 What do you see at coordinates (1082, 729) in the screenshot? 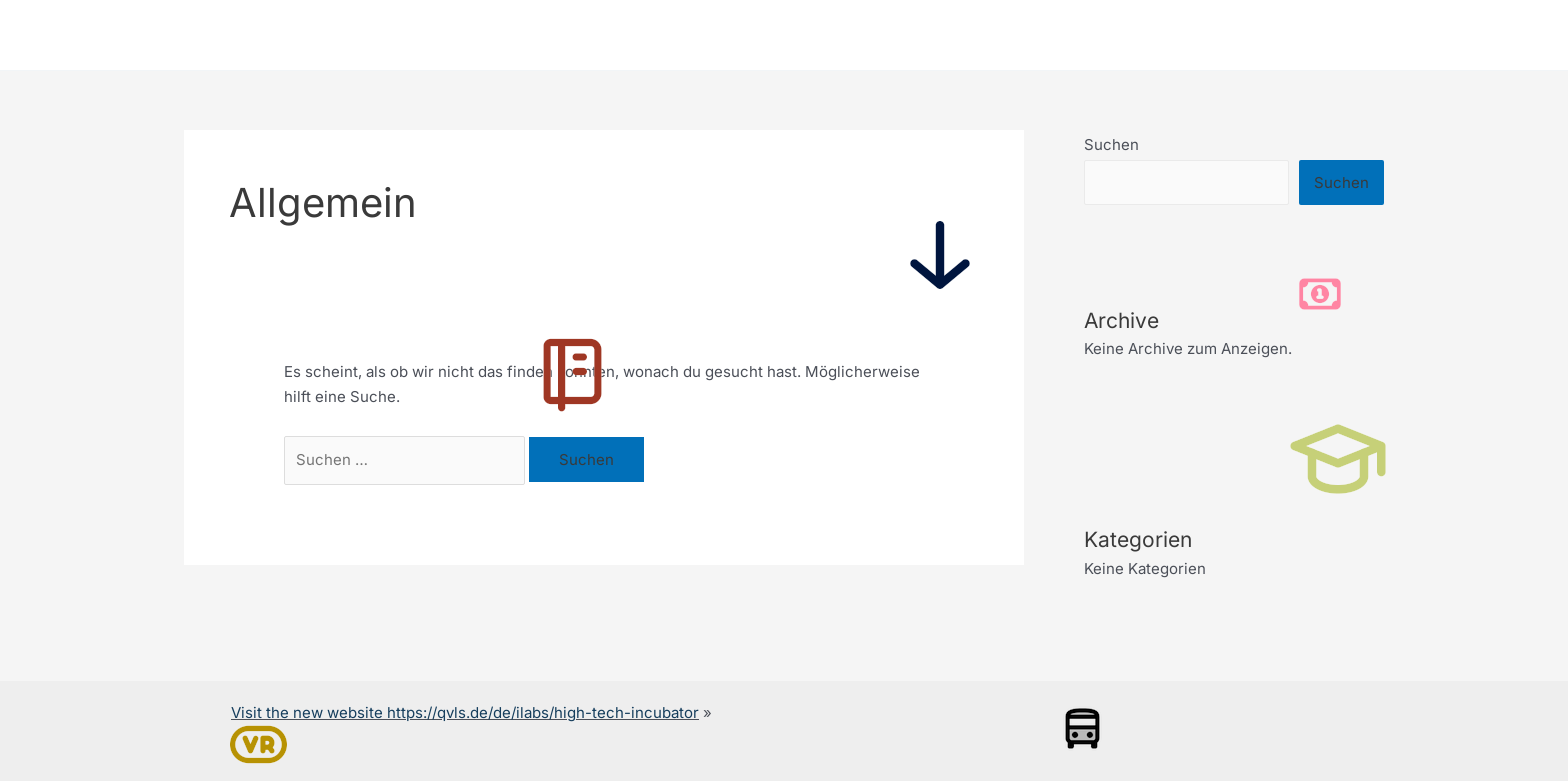
I see `view bus routes and schedules` at bounding box center [1082, 729].